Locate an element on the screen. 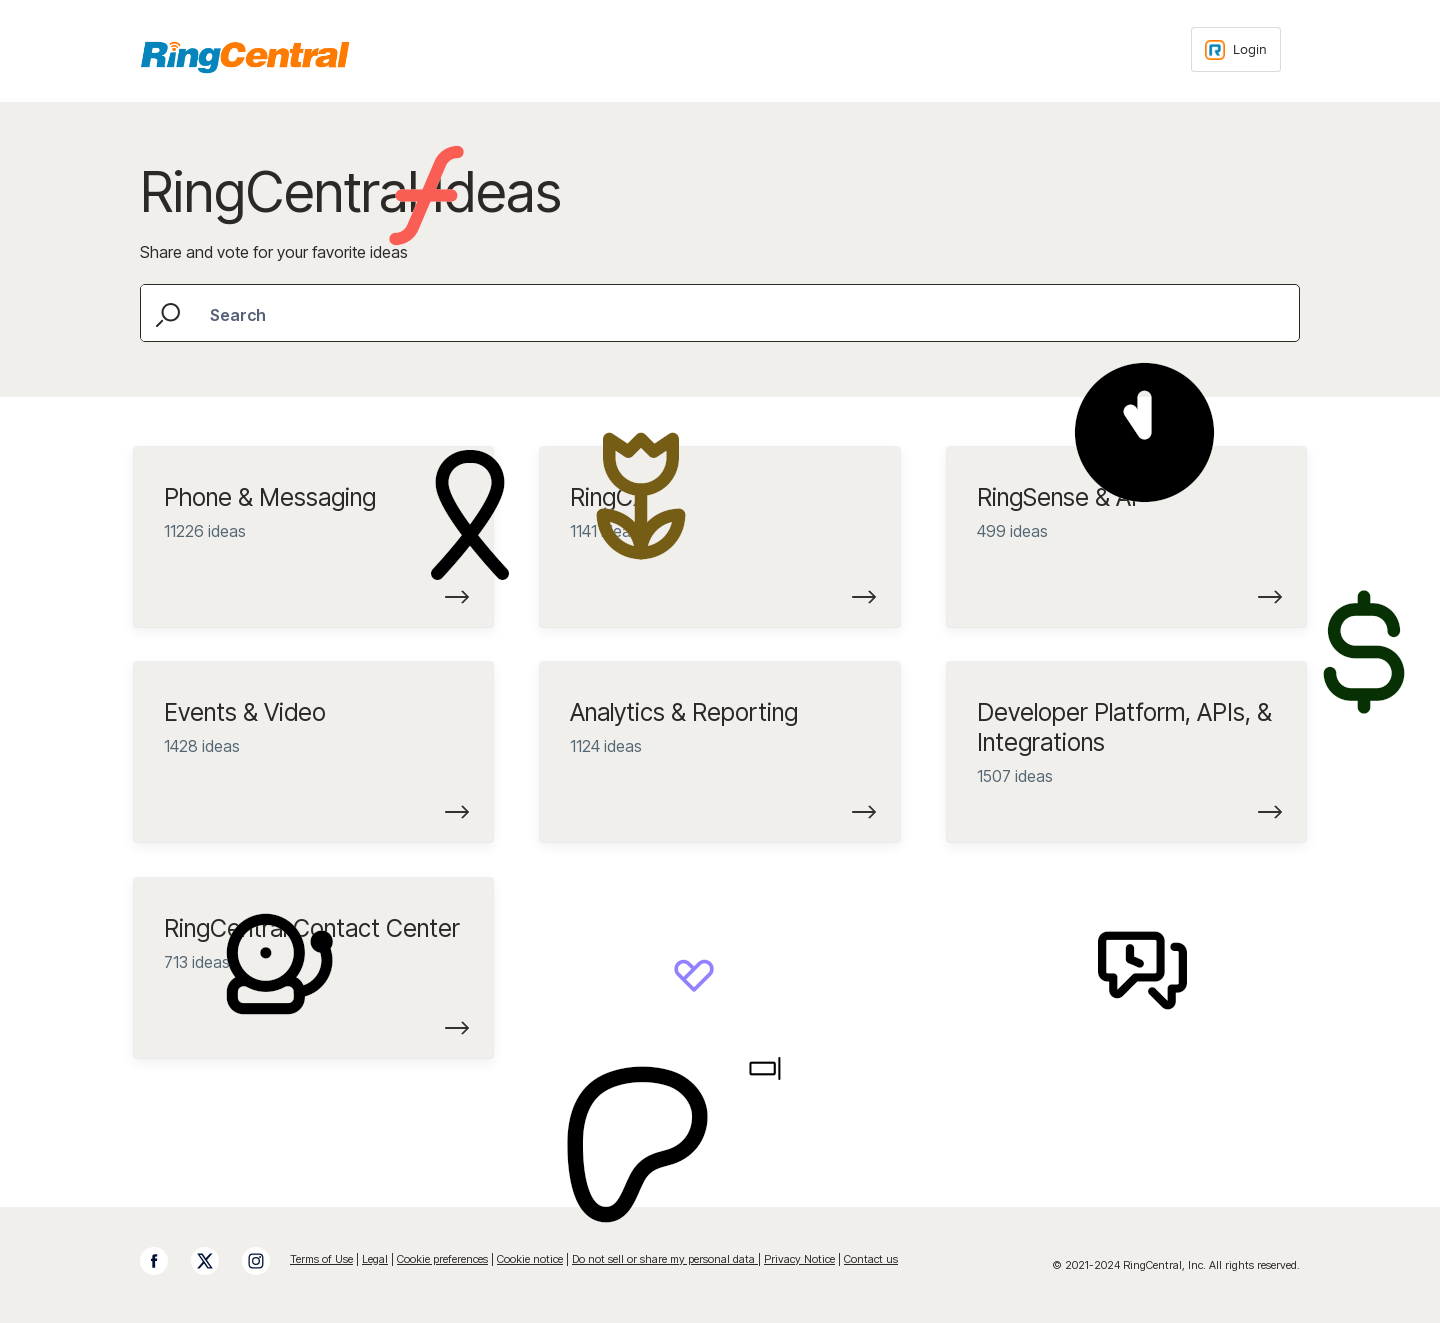 This screenshot has width=1440, height=1323. visit patreon page is located at coordinates (637, 1144).